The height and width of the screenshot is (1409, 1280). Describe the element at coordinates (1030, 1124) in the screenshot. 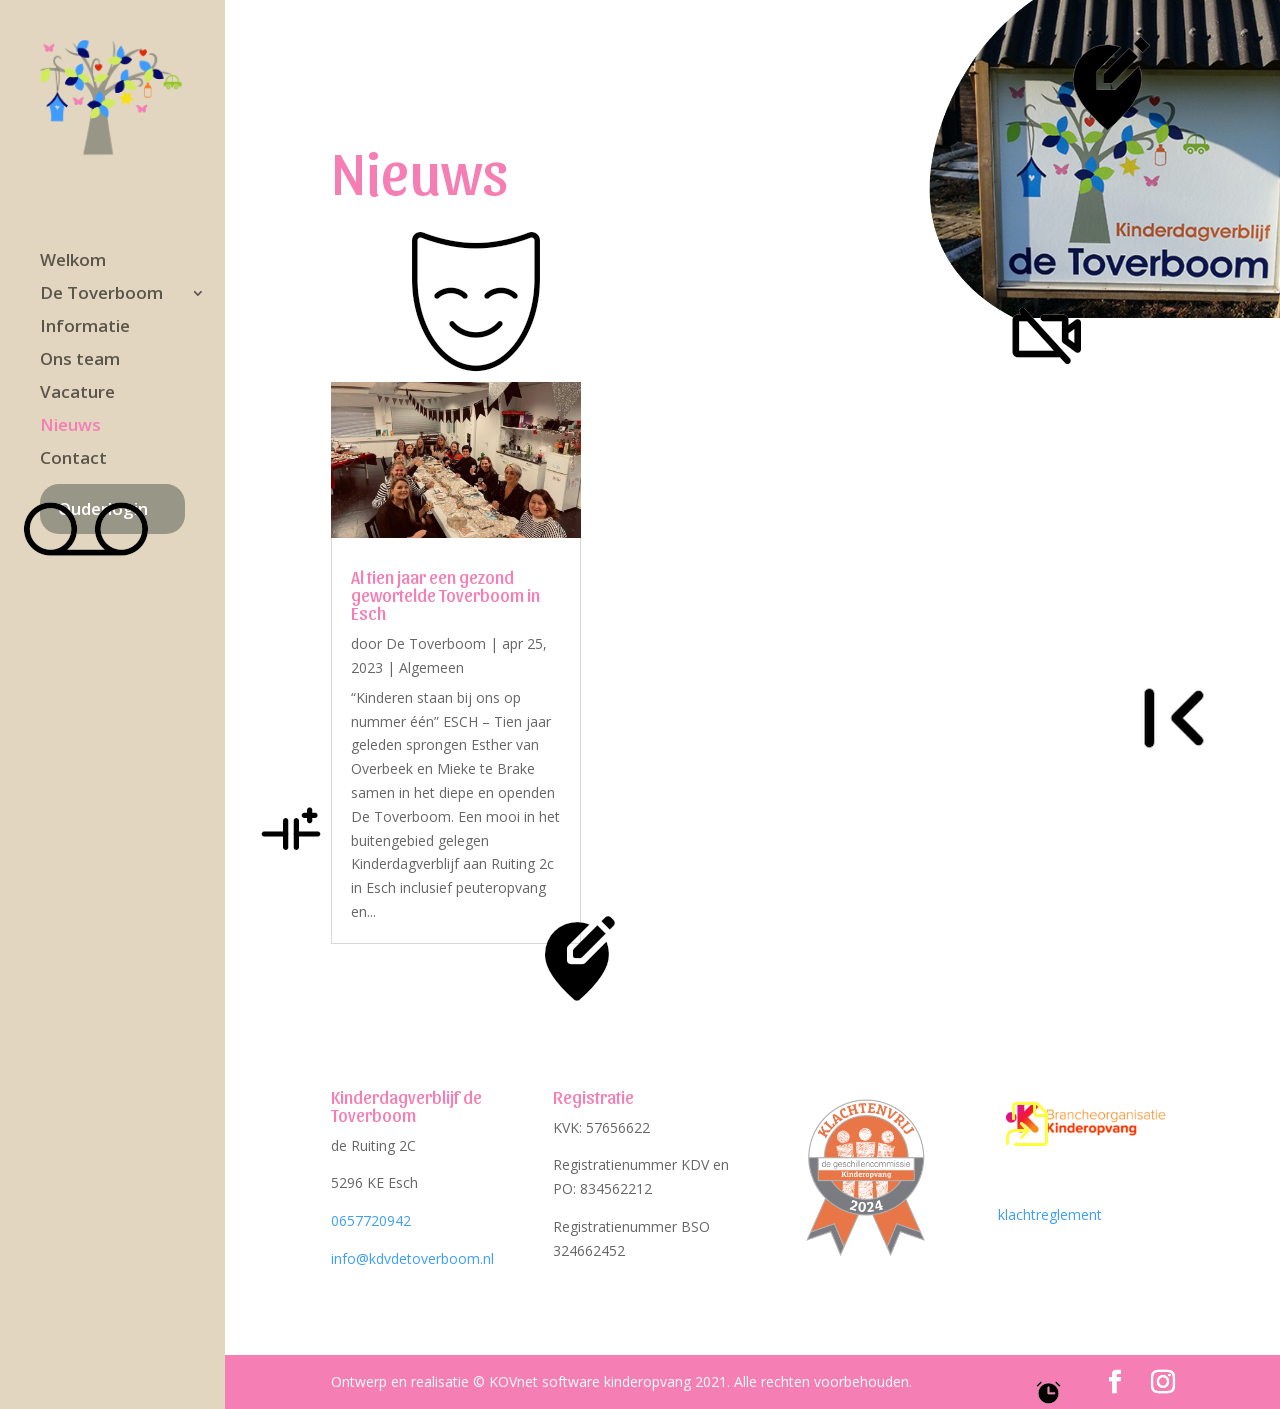

I see `open a linked or referenced file` at that location.